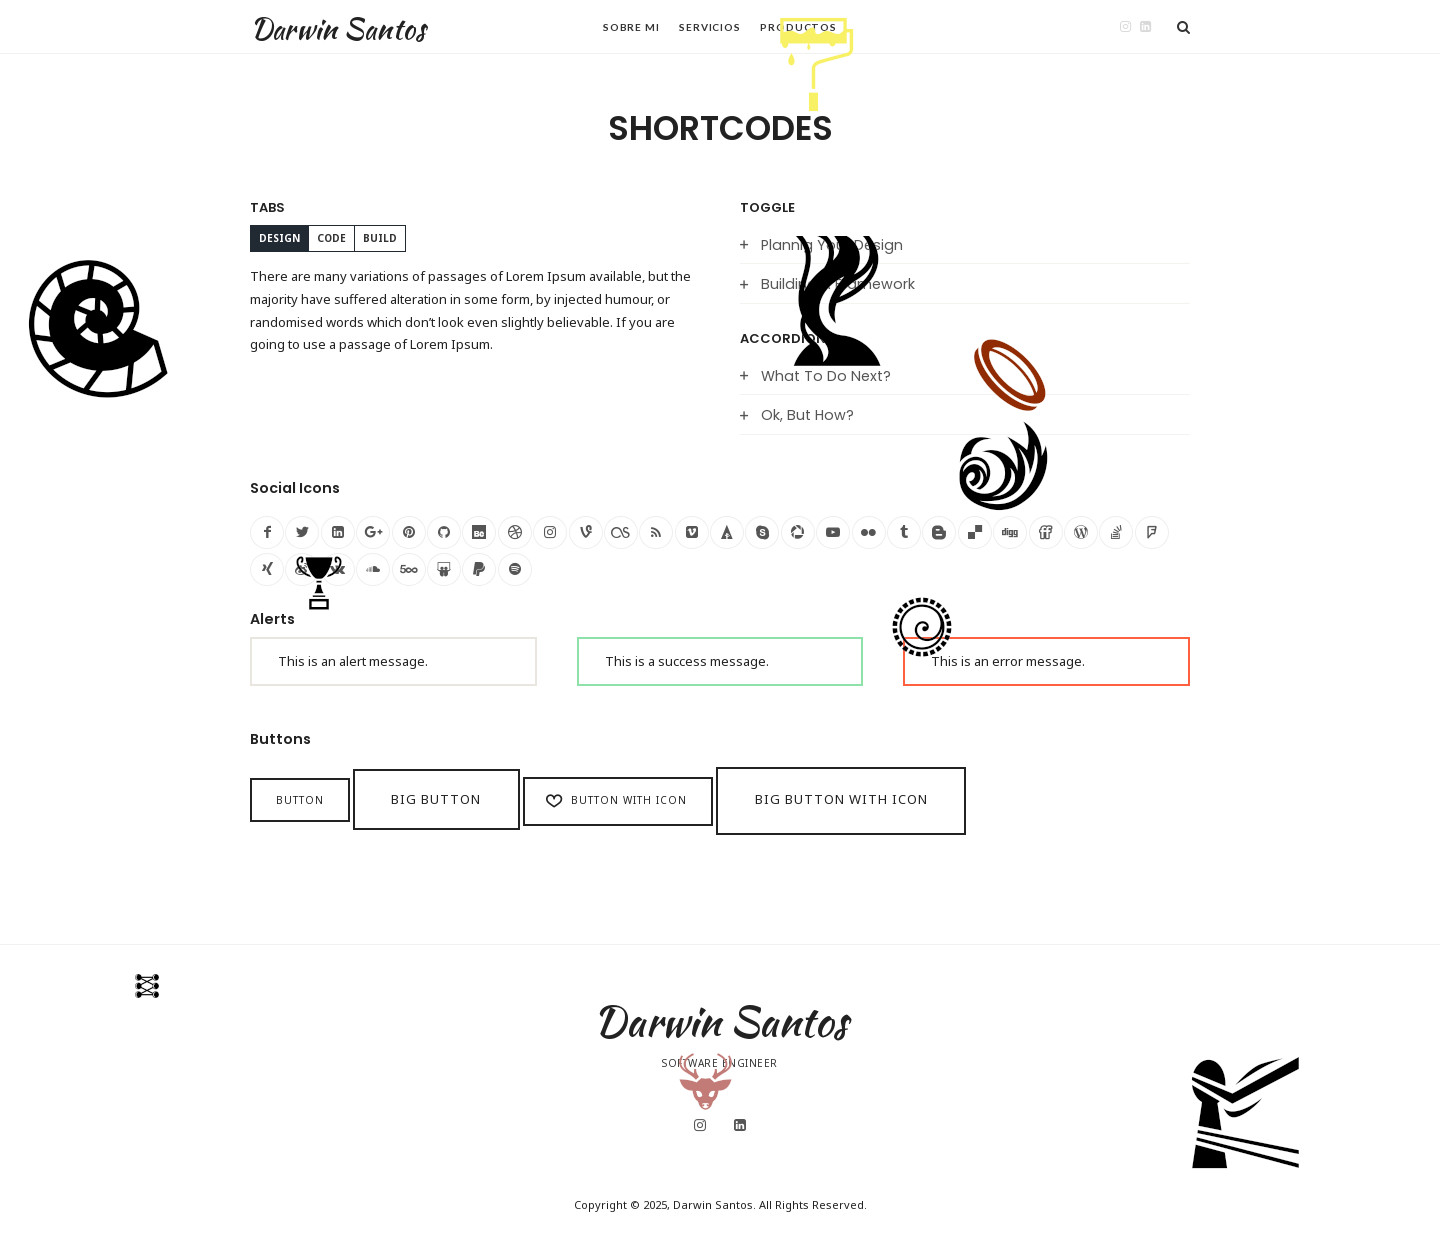  Describe the element at coordinates (98, 329) in the screenshot. I see `view fossil collection or paleontology items` at that location.